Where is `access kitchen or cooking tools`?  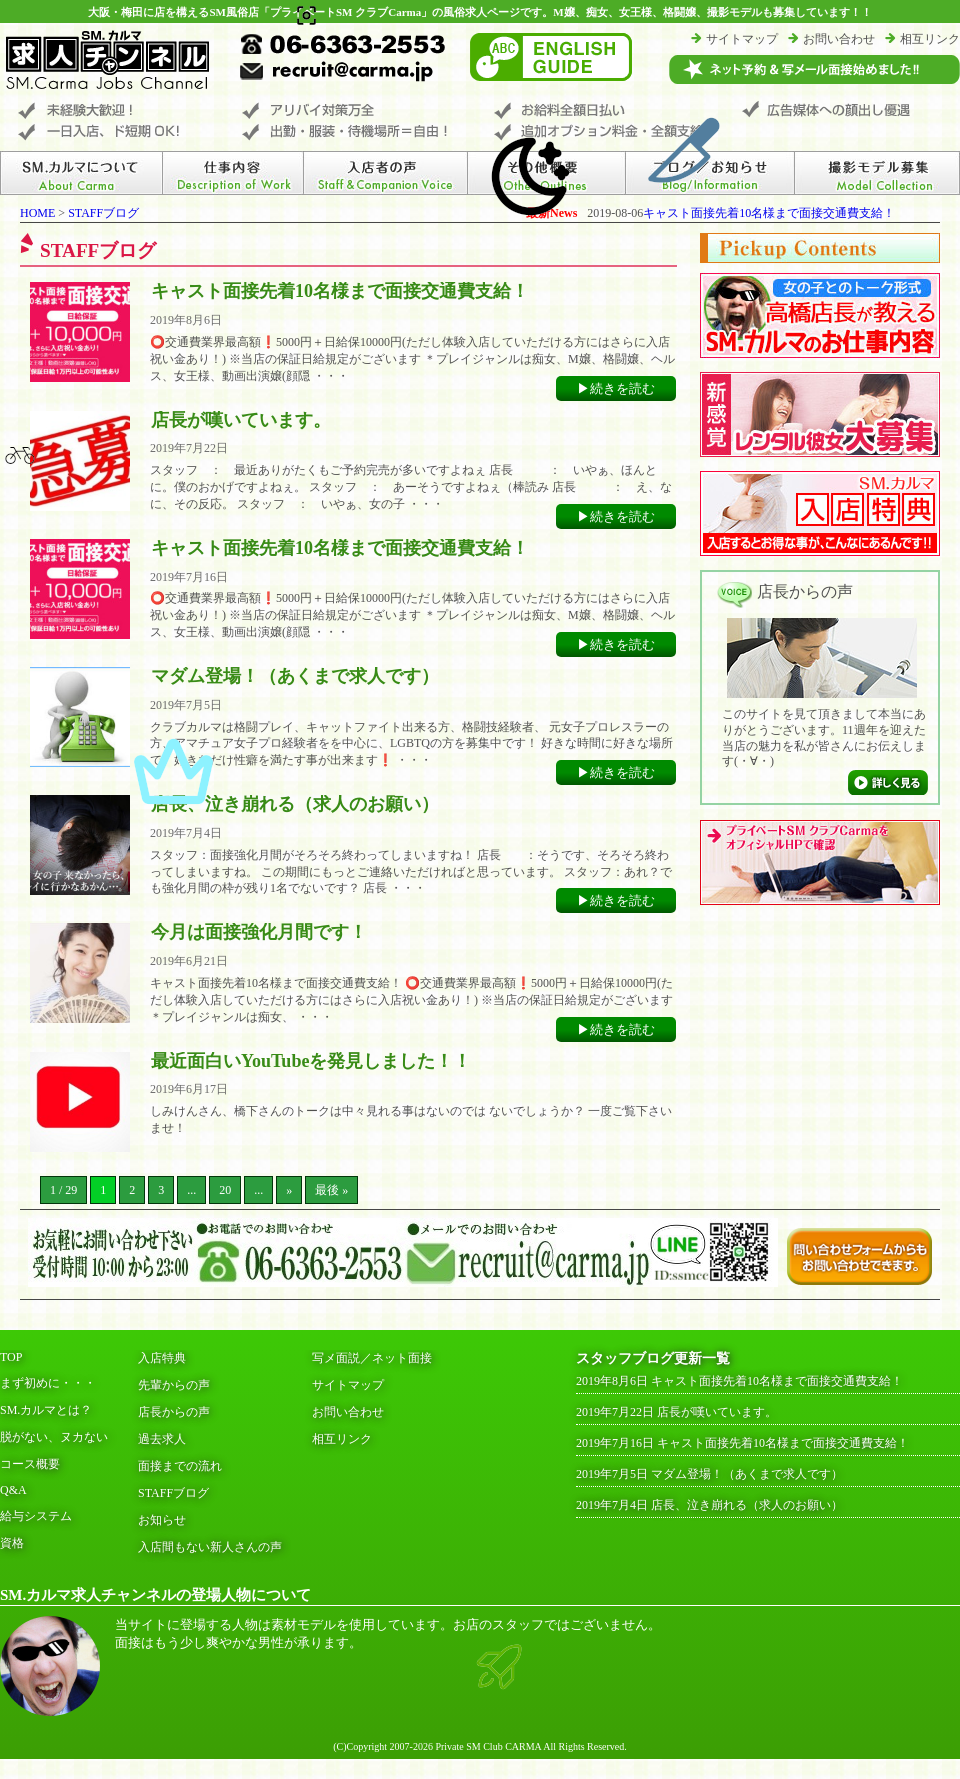 access kitchen or cooking tools is located at coordinates (684, 151).